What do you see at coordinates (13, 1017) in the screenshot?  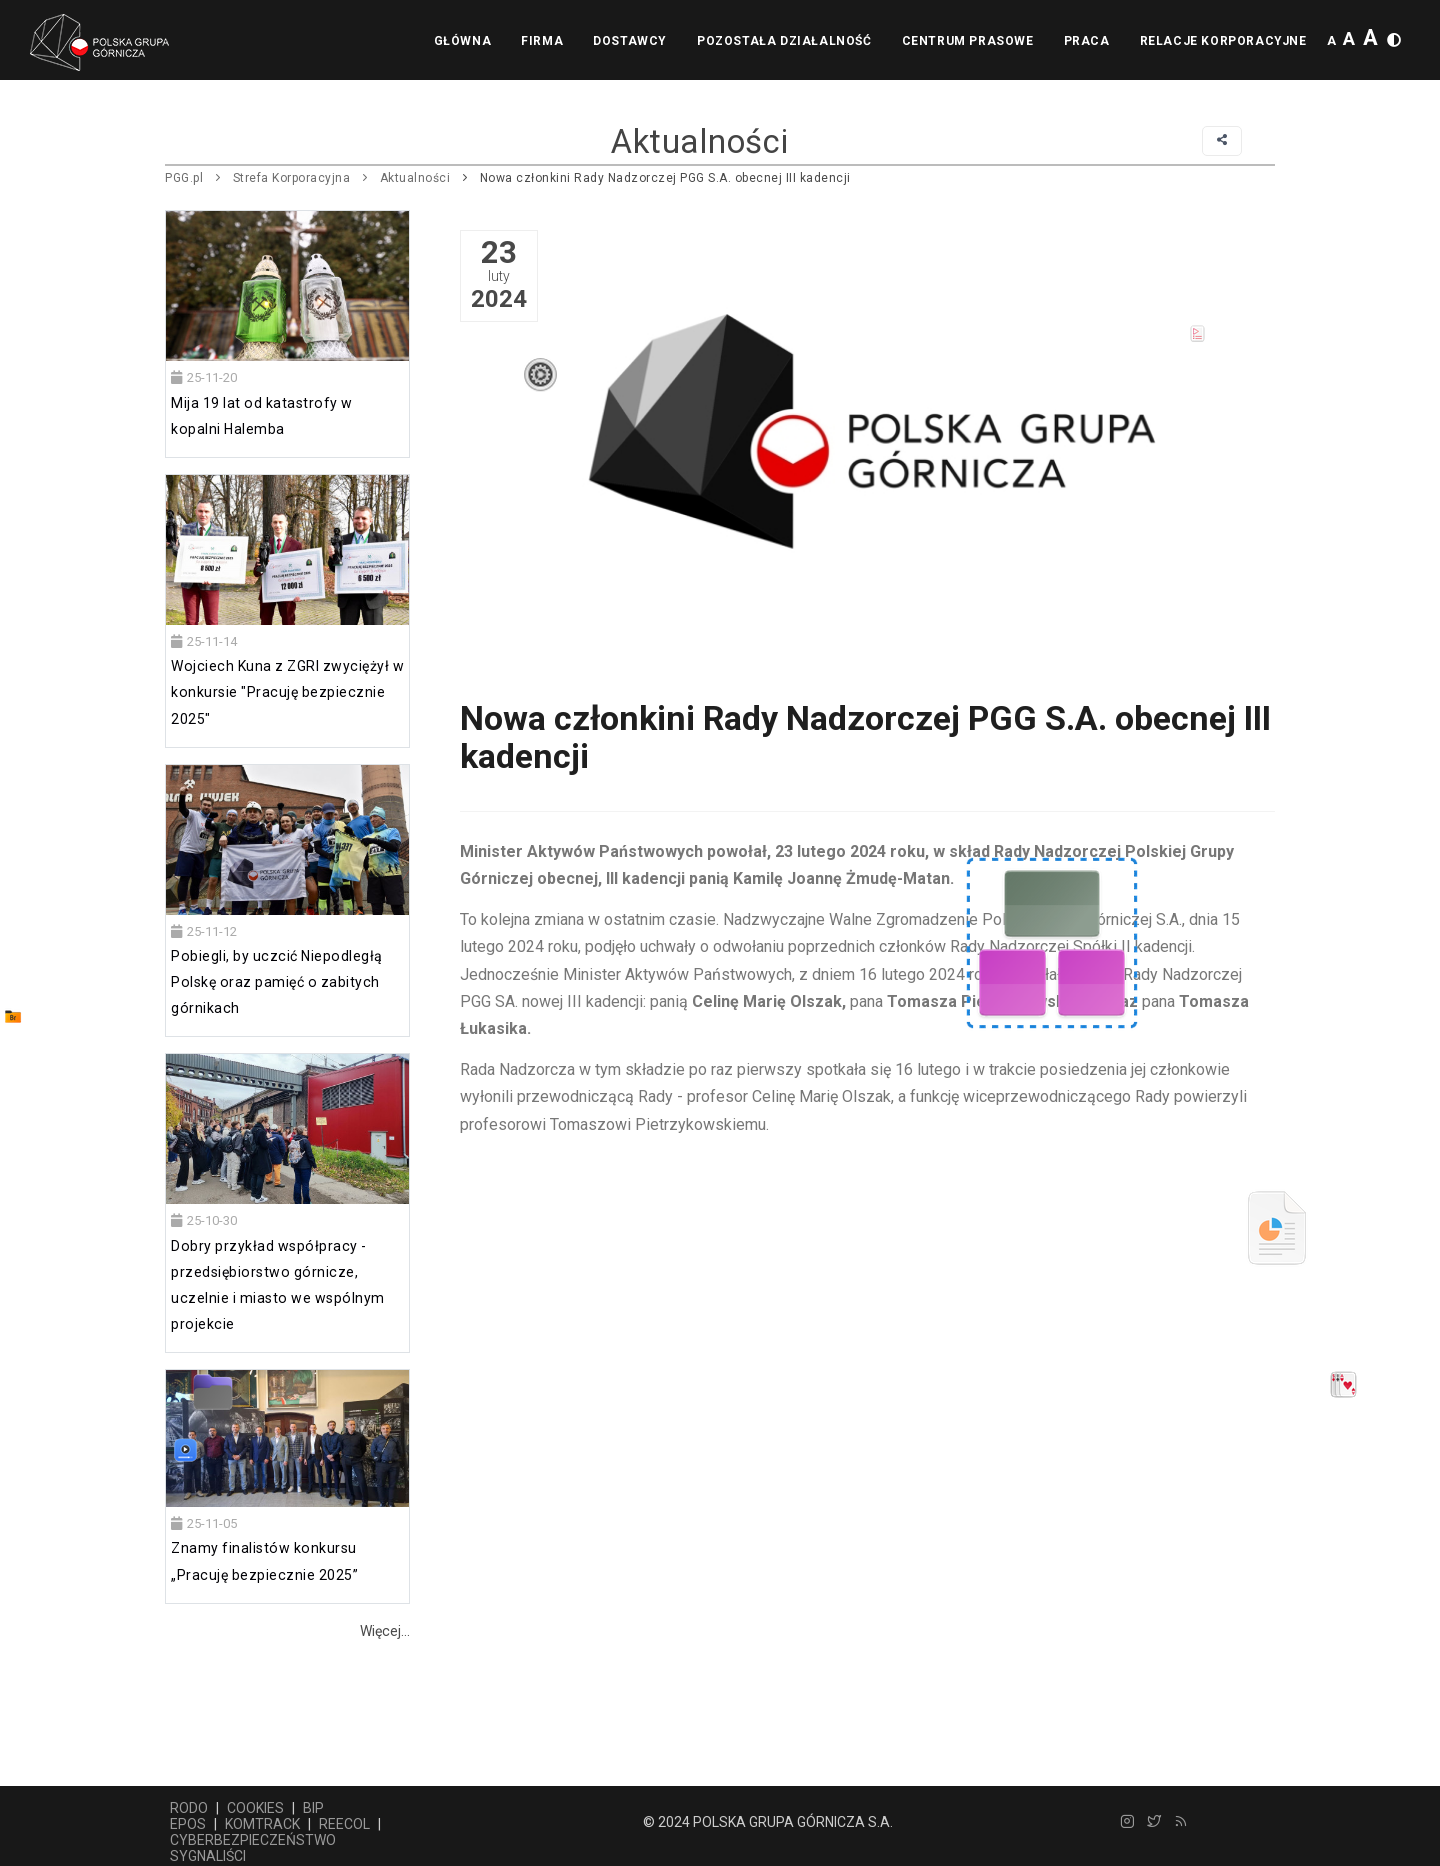 I see `open Adobe Bridge project folder` at bounding box center [13, 1017].